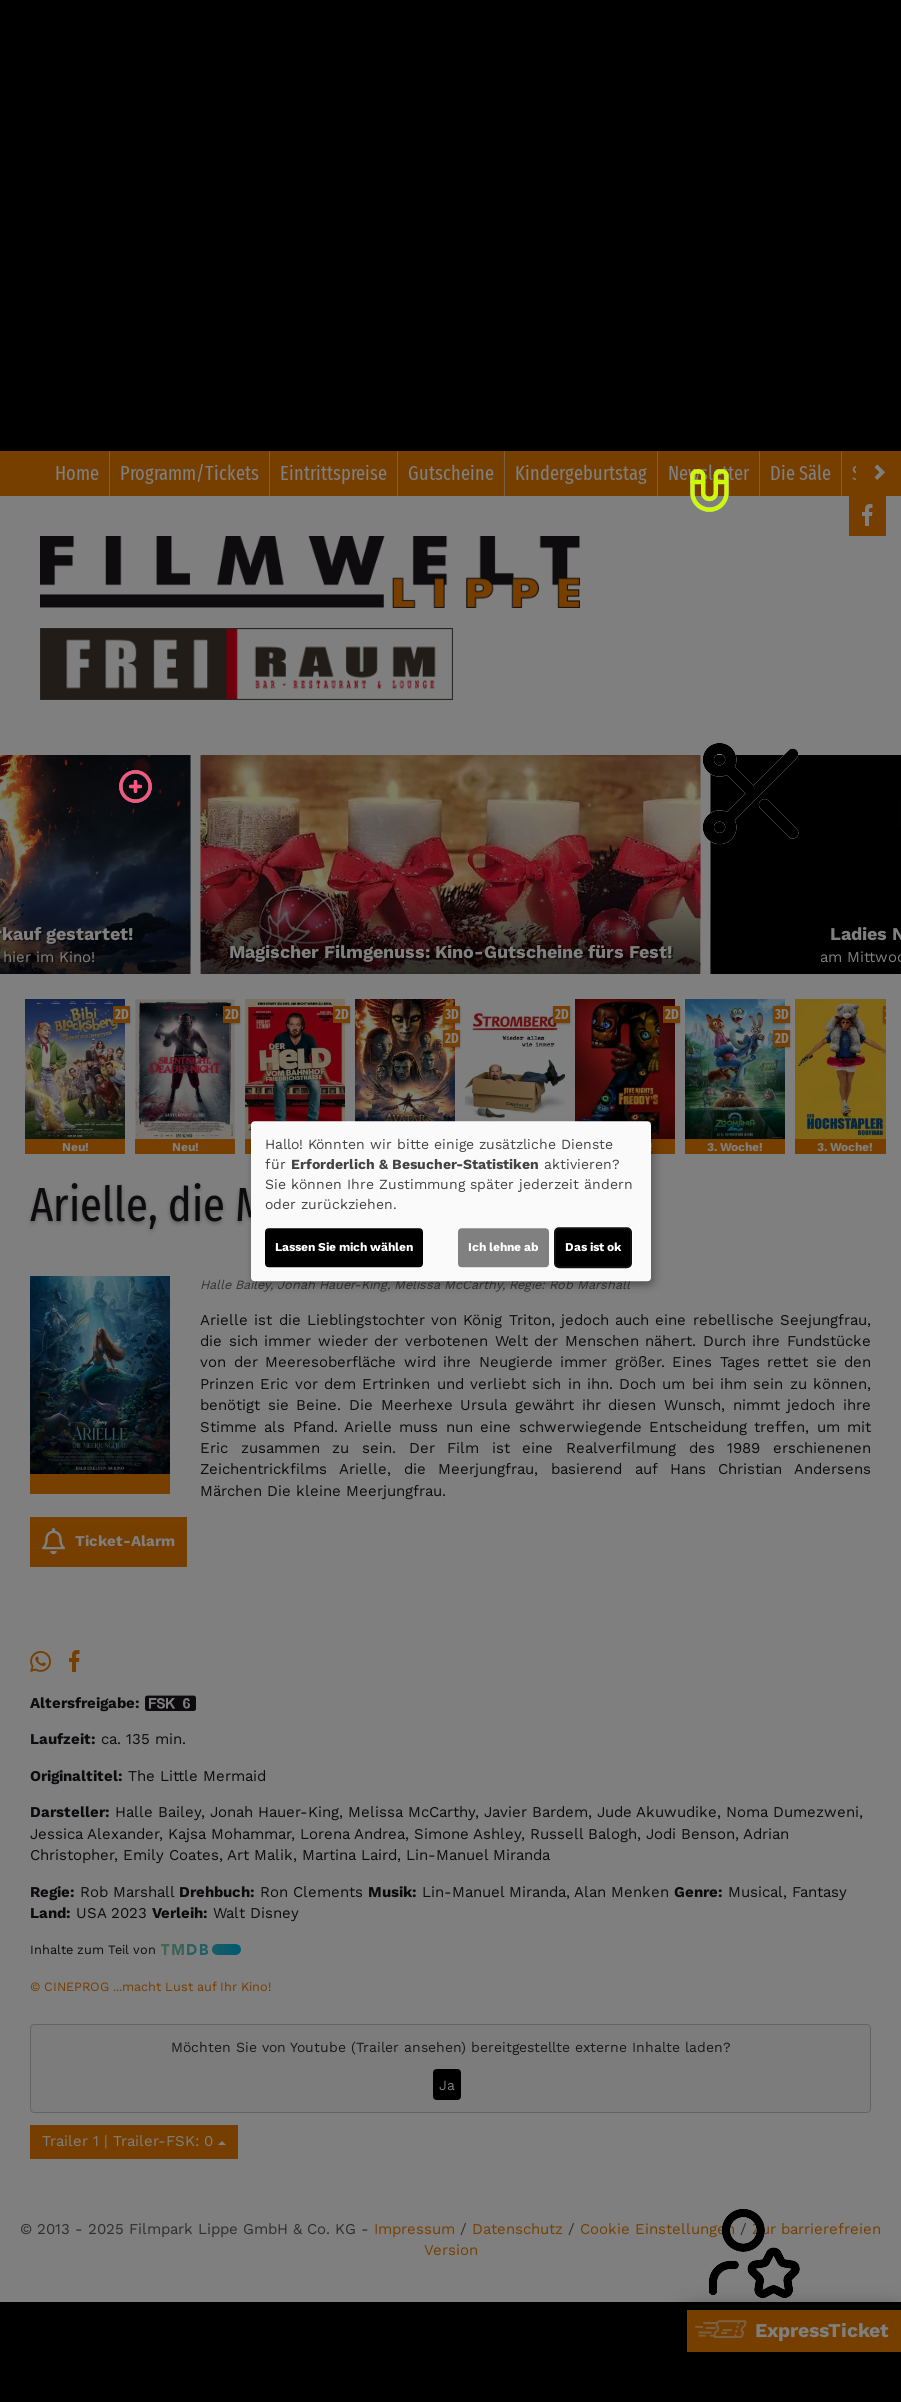  Describe the element at coordinates (709, 490) in the screenshot. I see `attract or pull related items together` at that location.